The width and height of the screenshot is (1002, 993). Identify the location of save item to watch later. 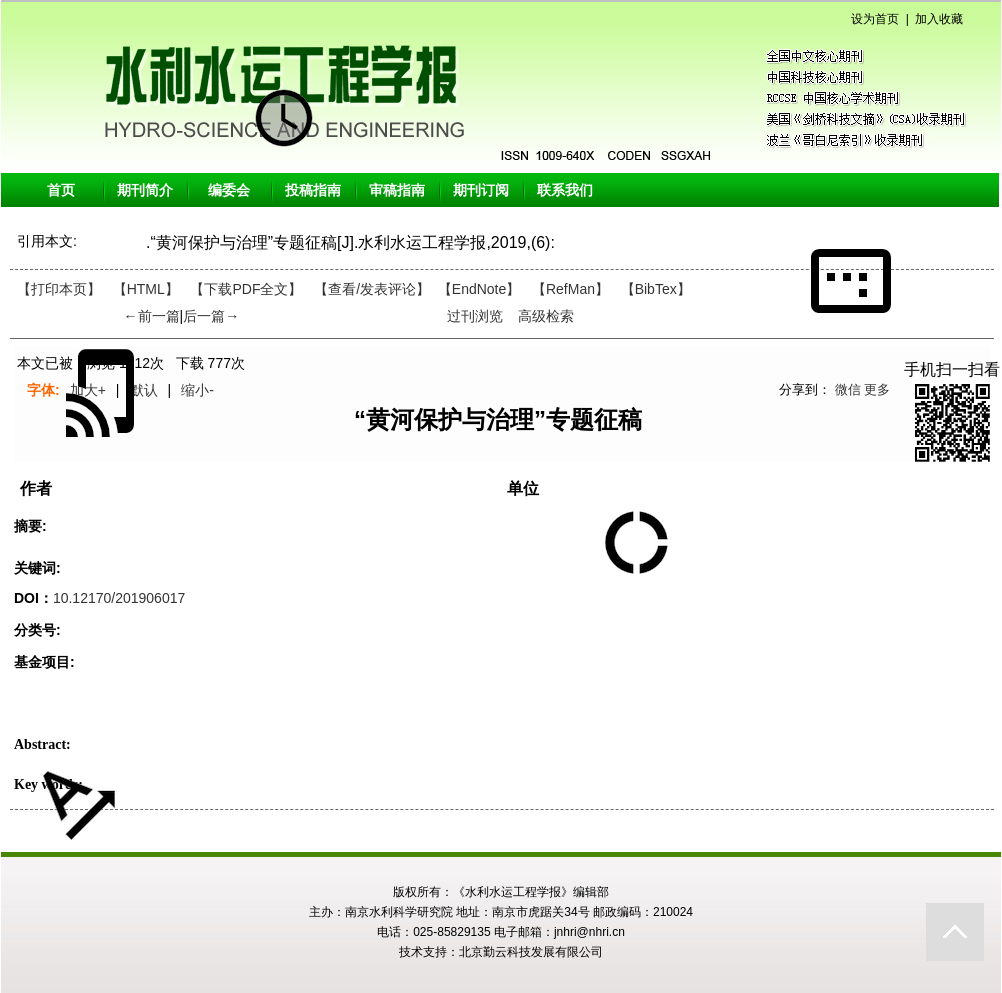
(284, 118).